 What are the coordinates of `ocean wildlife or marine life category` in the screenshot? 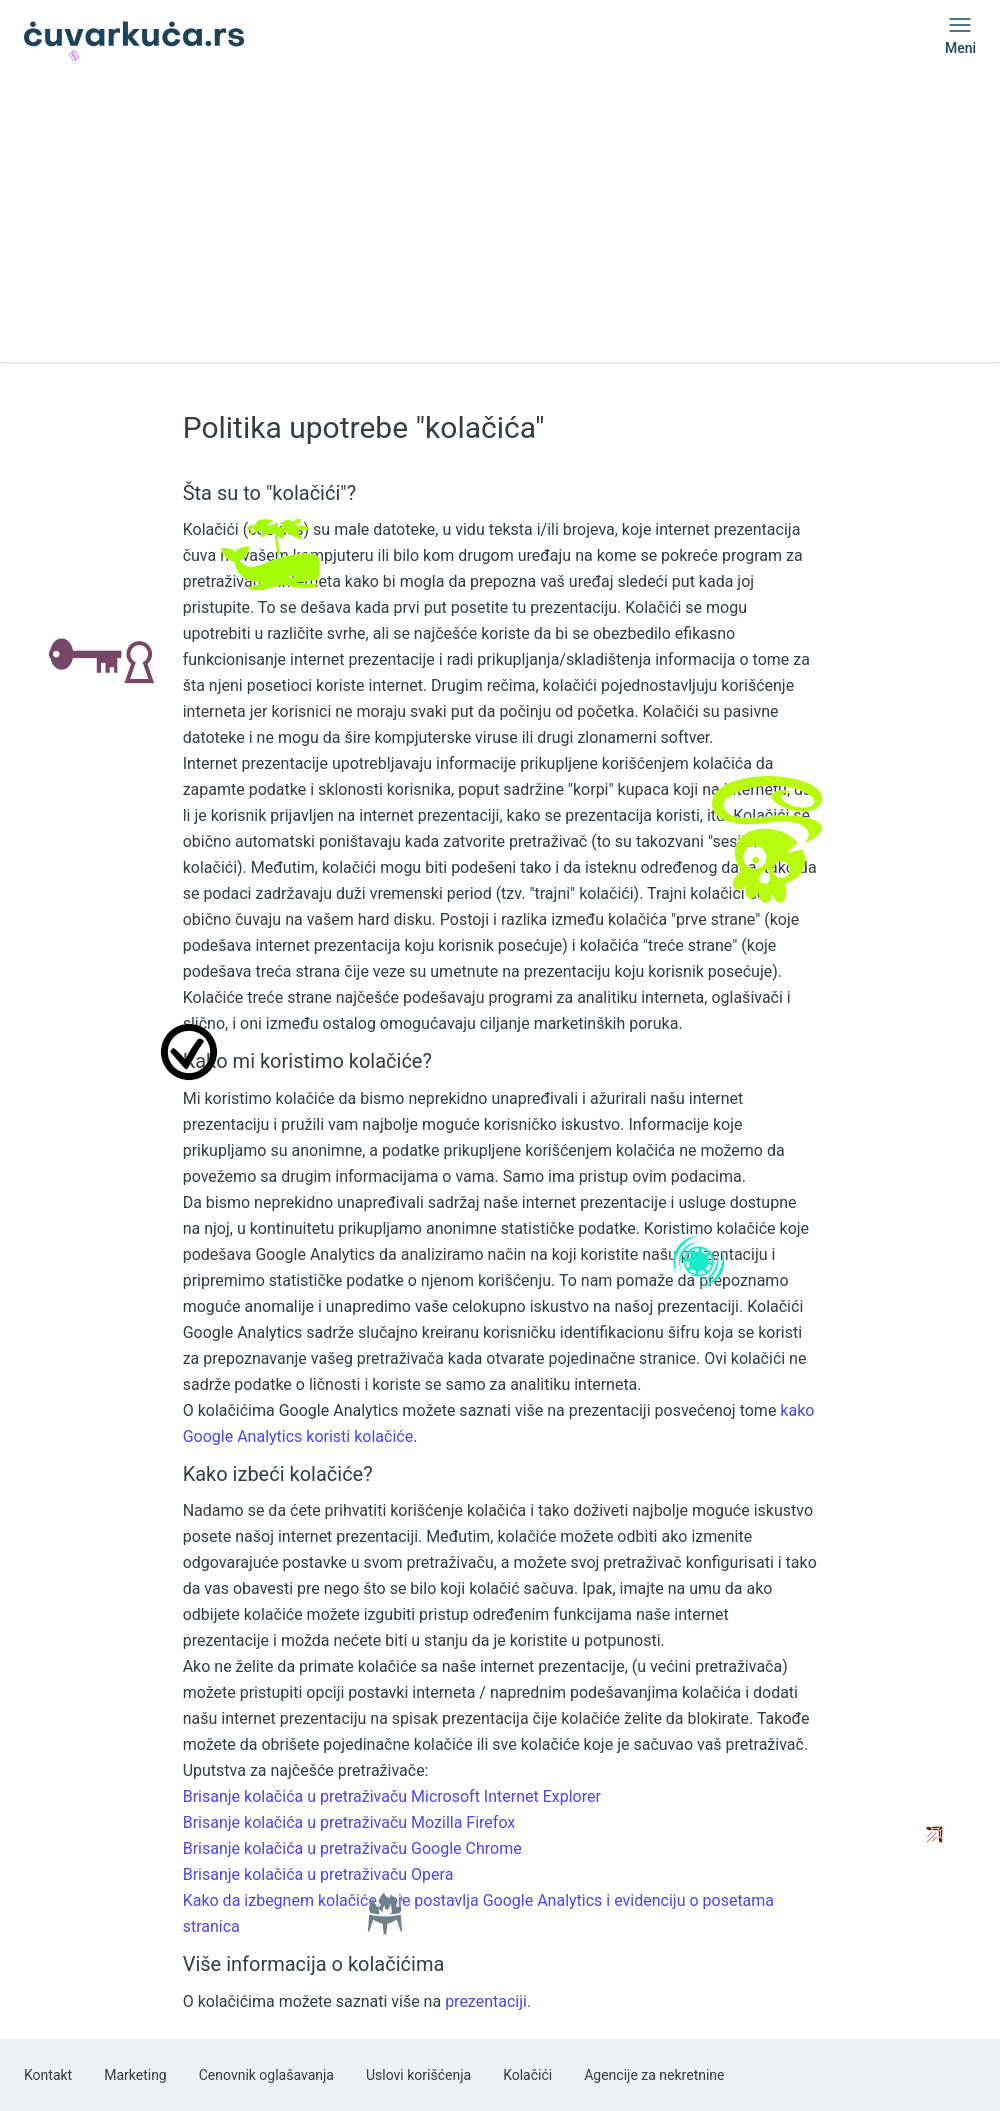 It's located at (270, 554).